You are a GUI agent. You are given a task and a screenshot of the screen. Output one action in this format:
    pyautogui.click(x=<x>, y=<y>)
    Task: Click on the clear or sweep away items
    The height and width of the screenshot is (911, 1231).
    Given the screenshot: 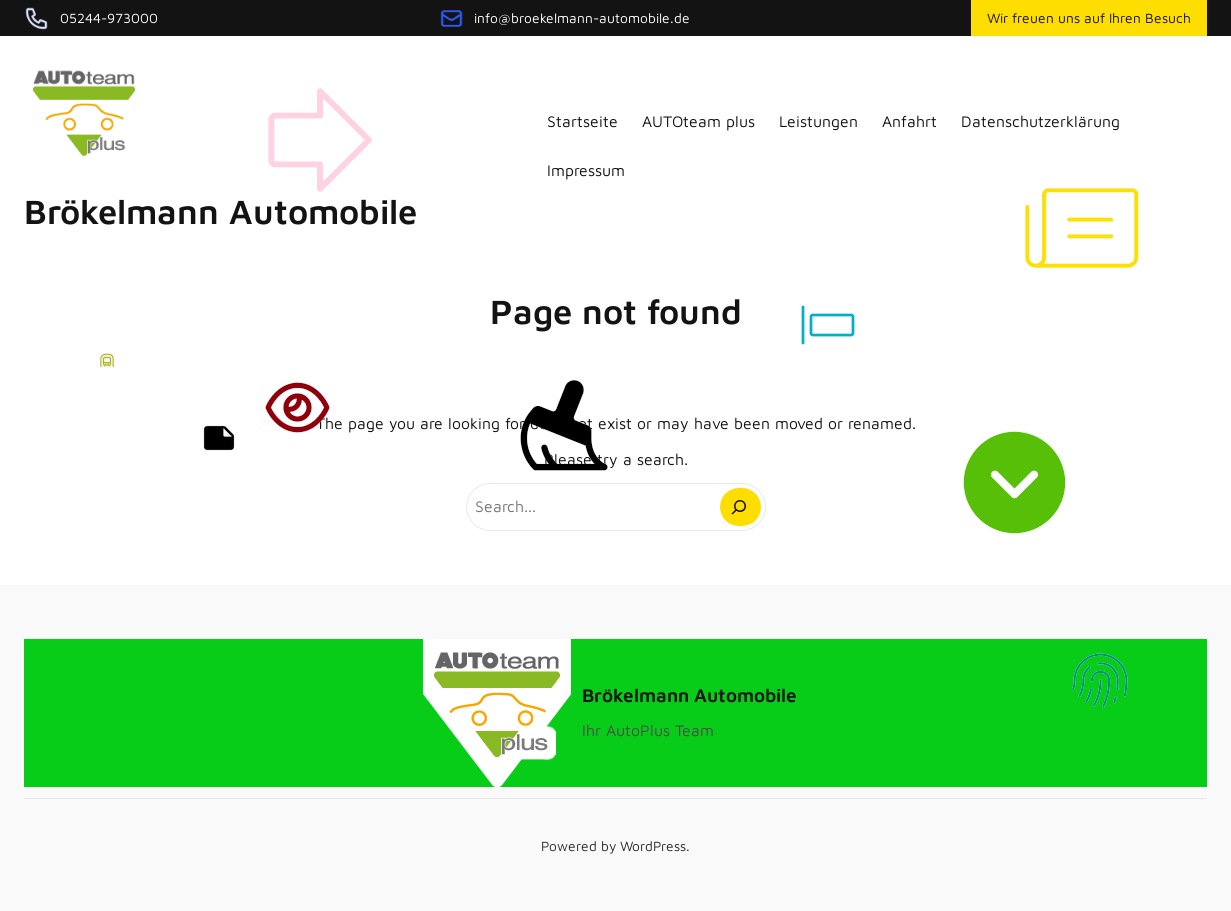 What is the action you would take?
    pyautogui.click(x=562, y=428)
    